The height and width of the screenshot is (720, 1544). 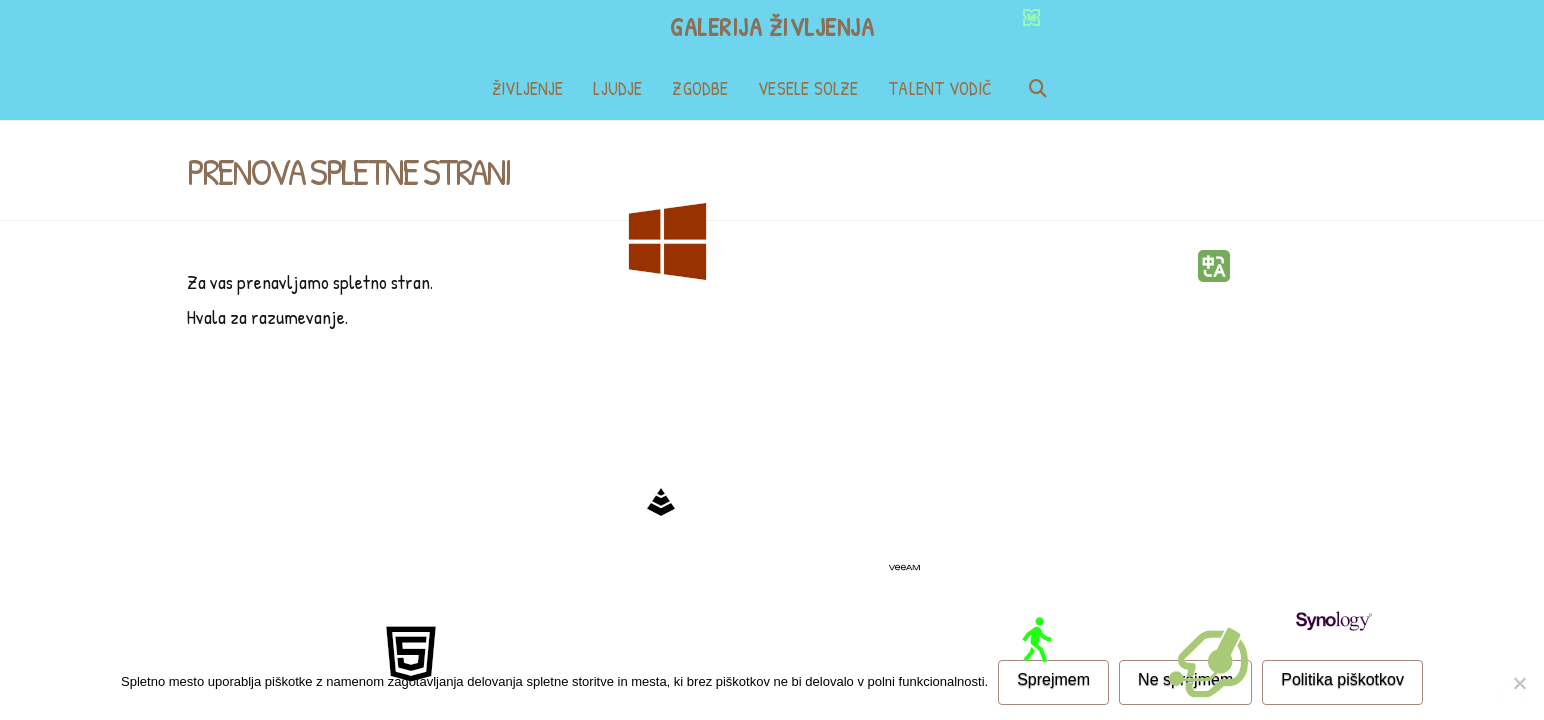 I want to click on müller brand logo, so click(x=1031, y=17).